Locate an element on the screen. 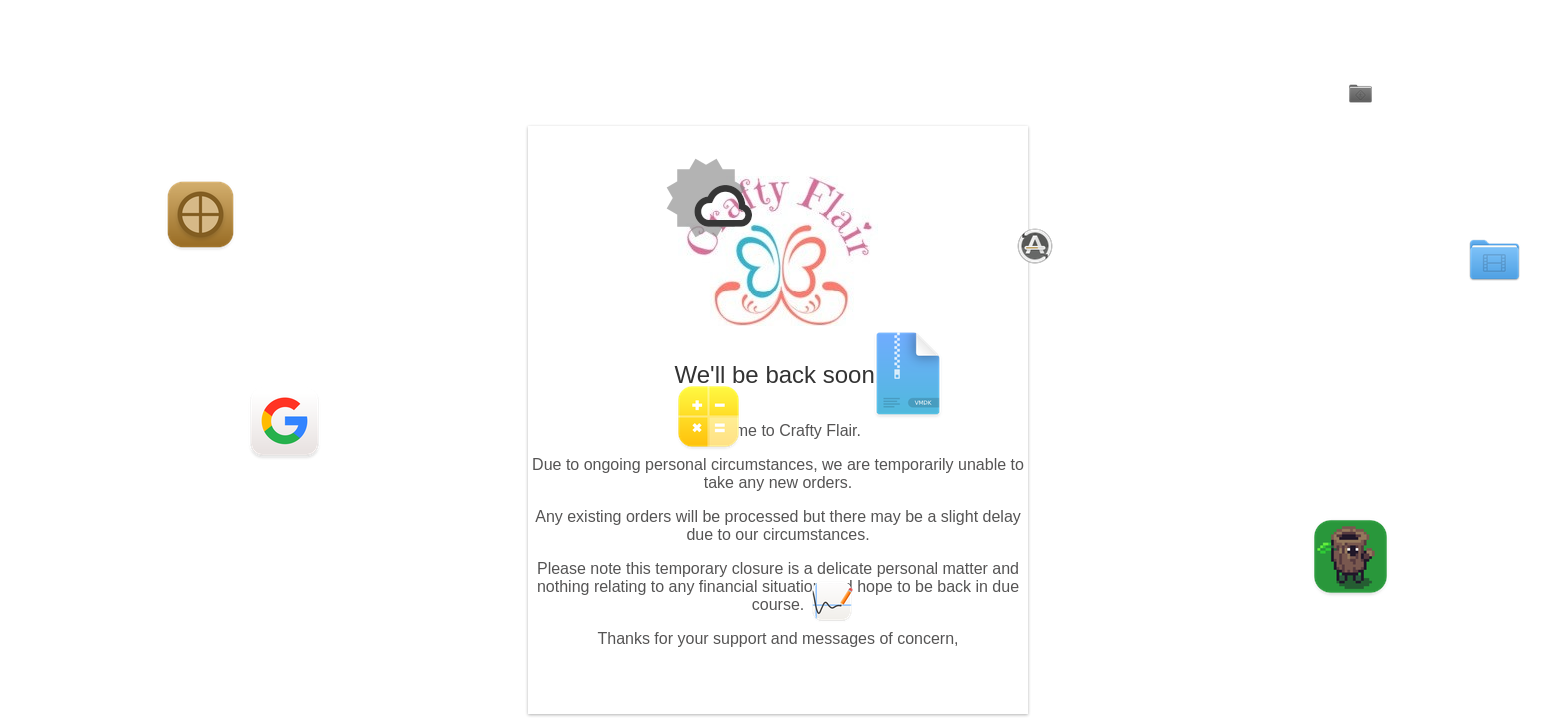  open pcb calculator app is located at coordinates (708, 416).